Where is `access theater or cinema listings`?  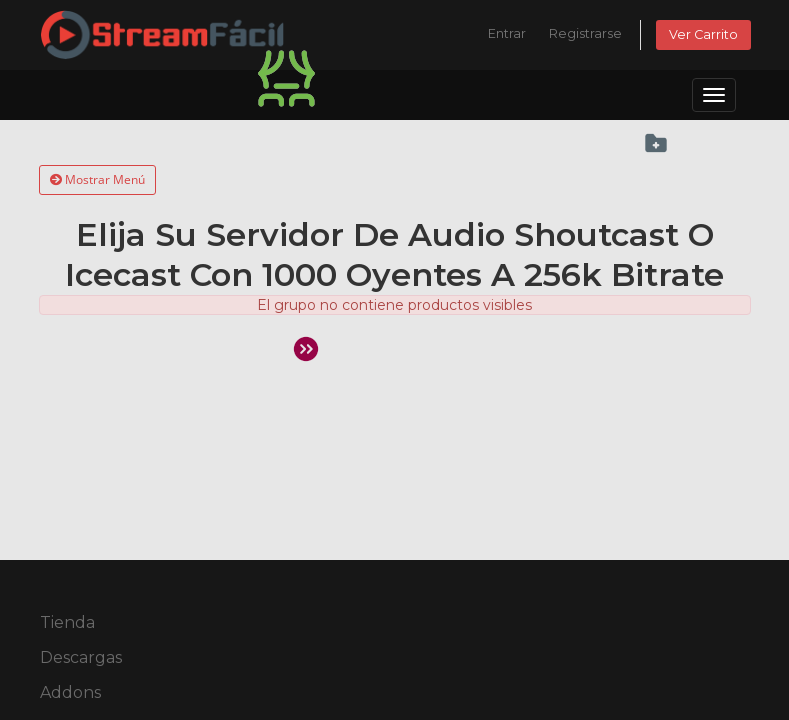 access theater or cinema listings is located at coordinates (286, 78).